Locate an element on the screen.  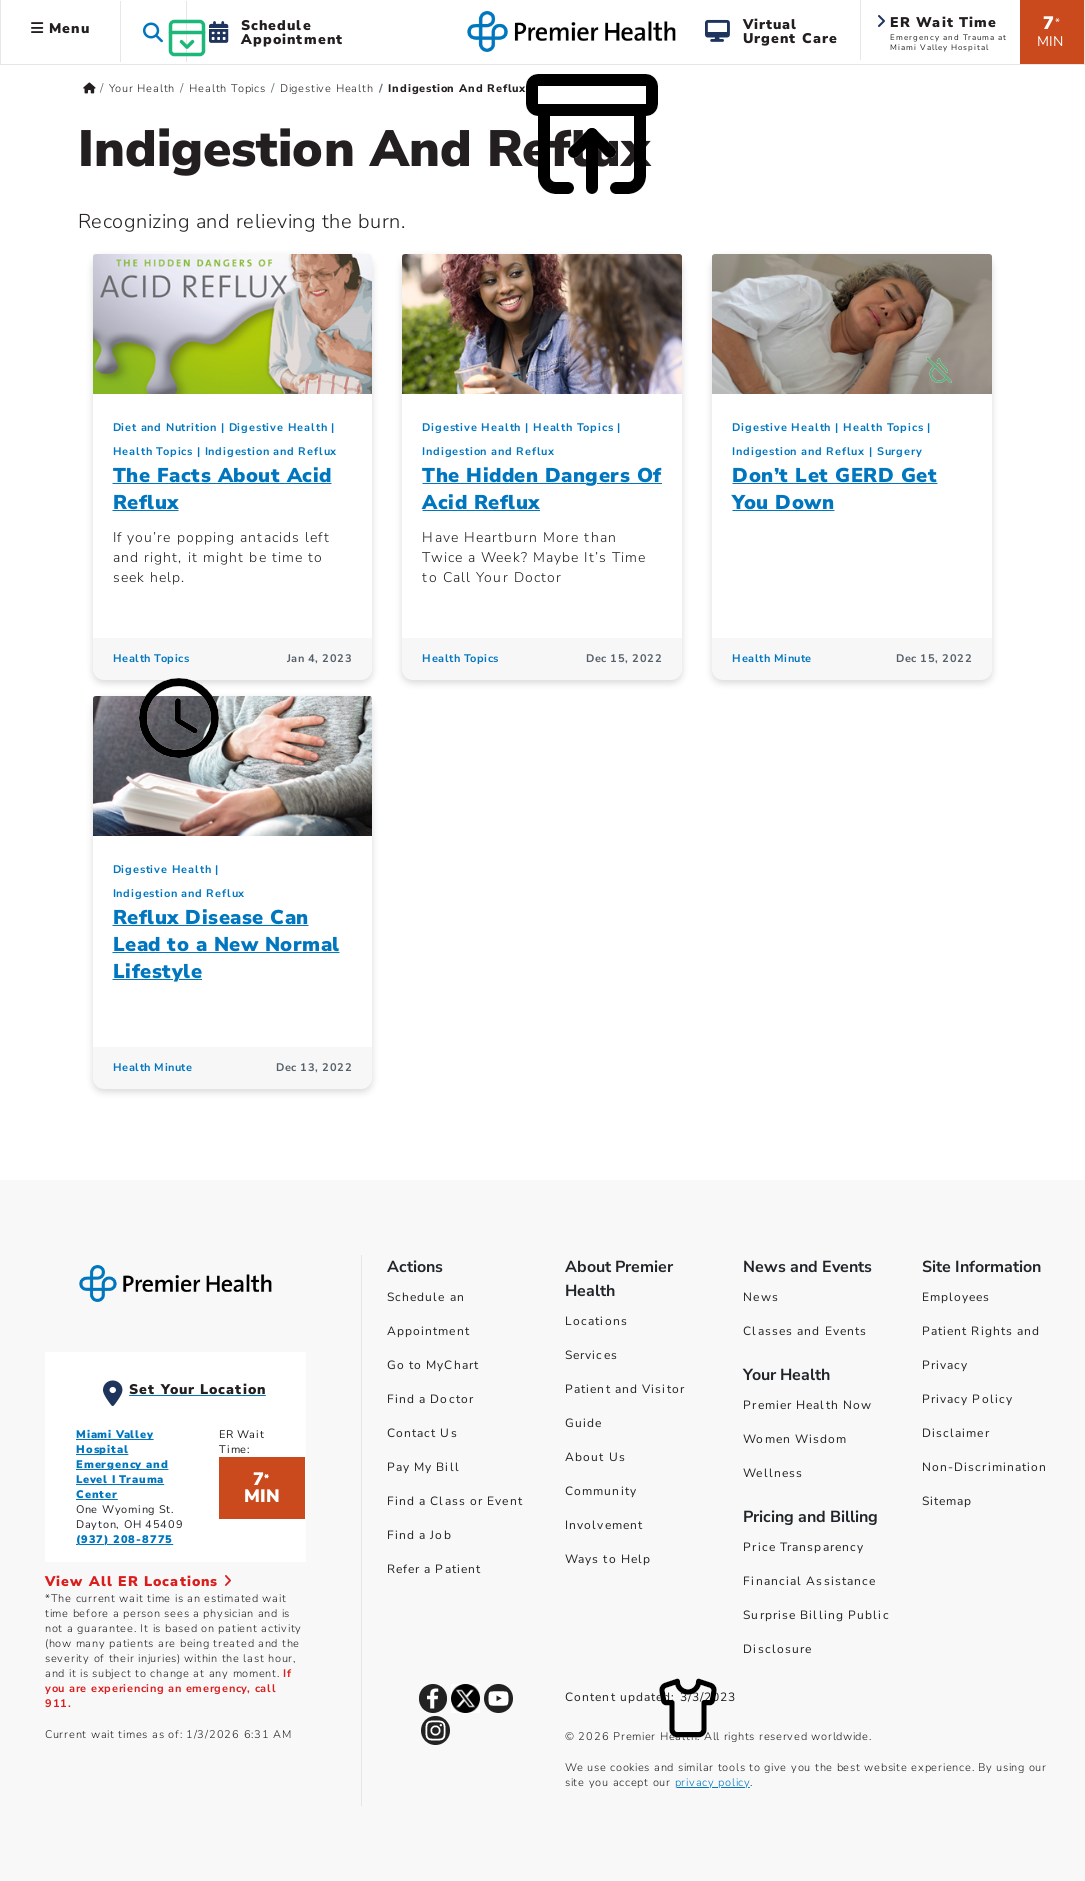
view time or clock settings is located at coordinates (179, 718).